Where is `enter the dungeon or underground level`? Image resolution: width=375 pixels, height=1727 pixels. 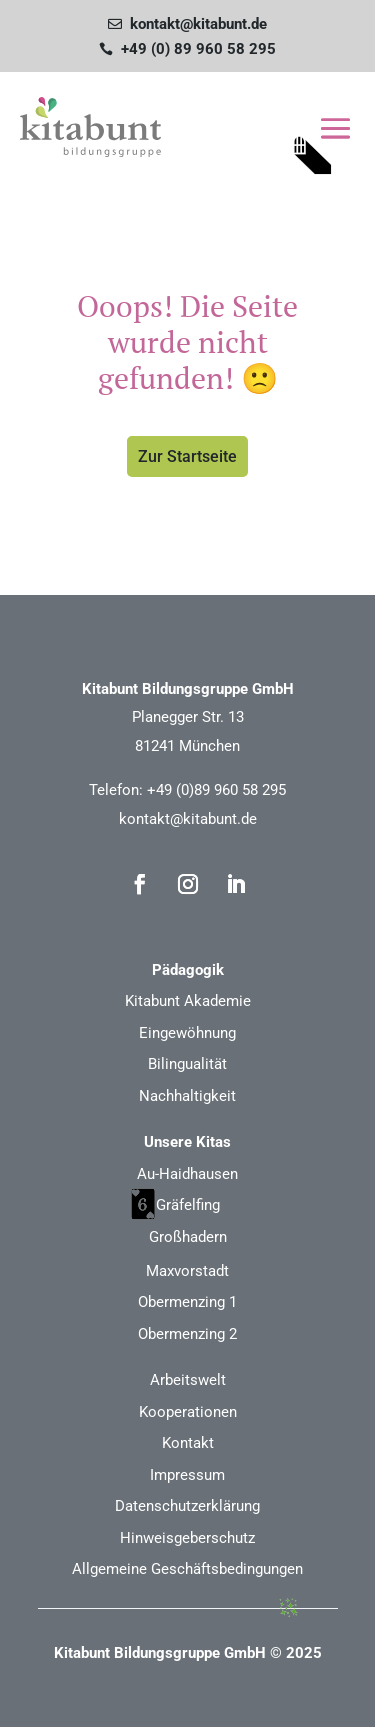 enter the dungeon or underground level is located at coordinates (310, 153).